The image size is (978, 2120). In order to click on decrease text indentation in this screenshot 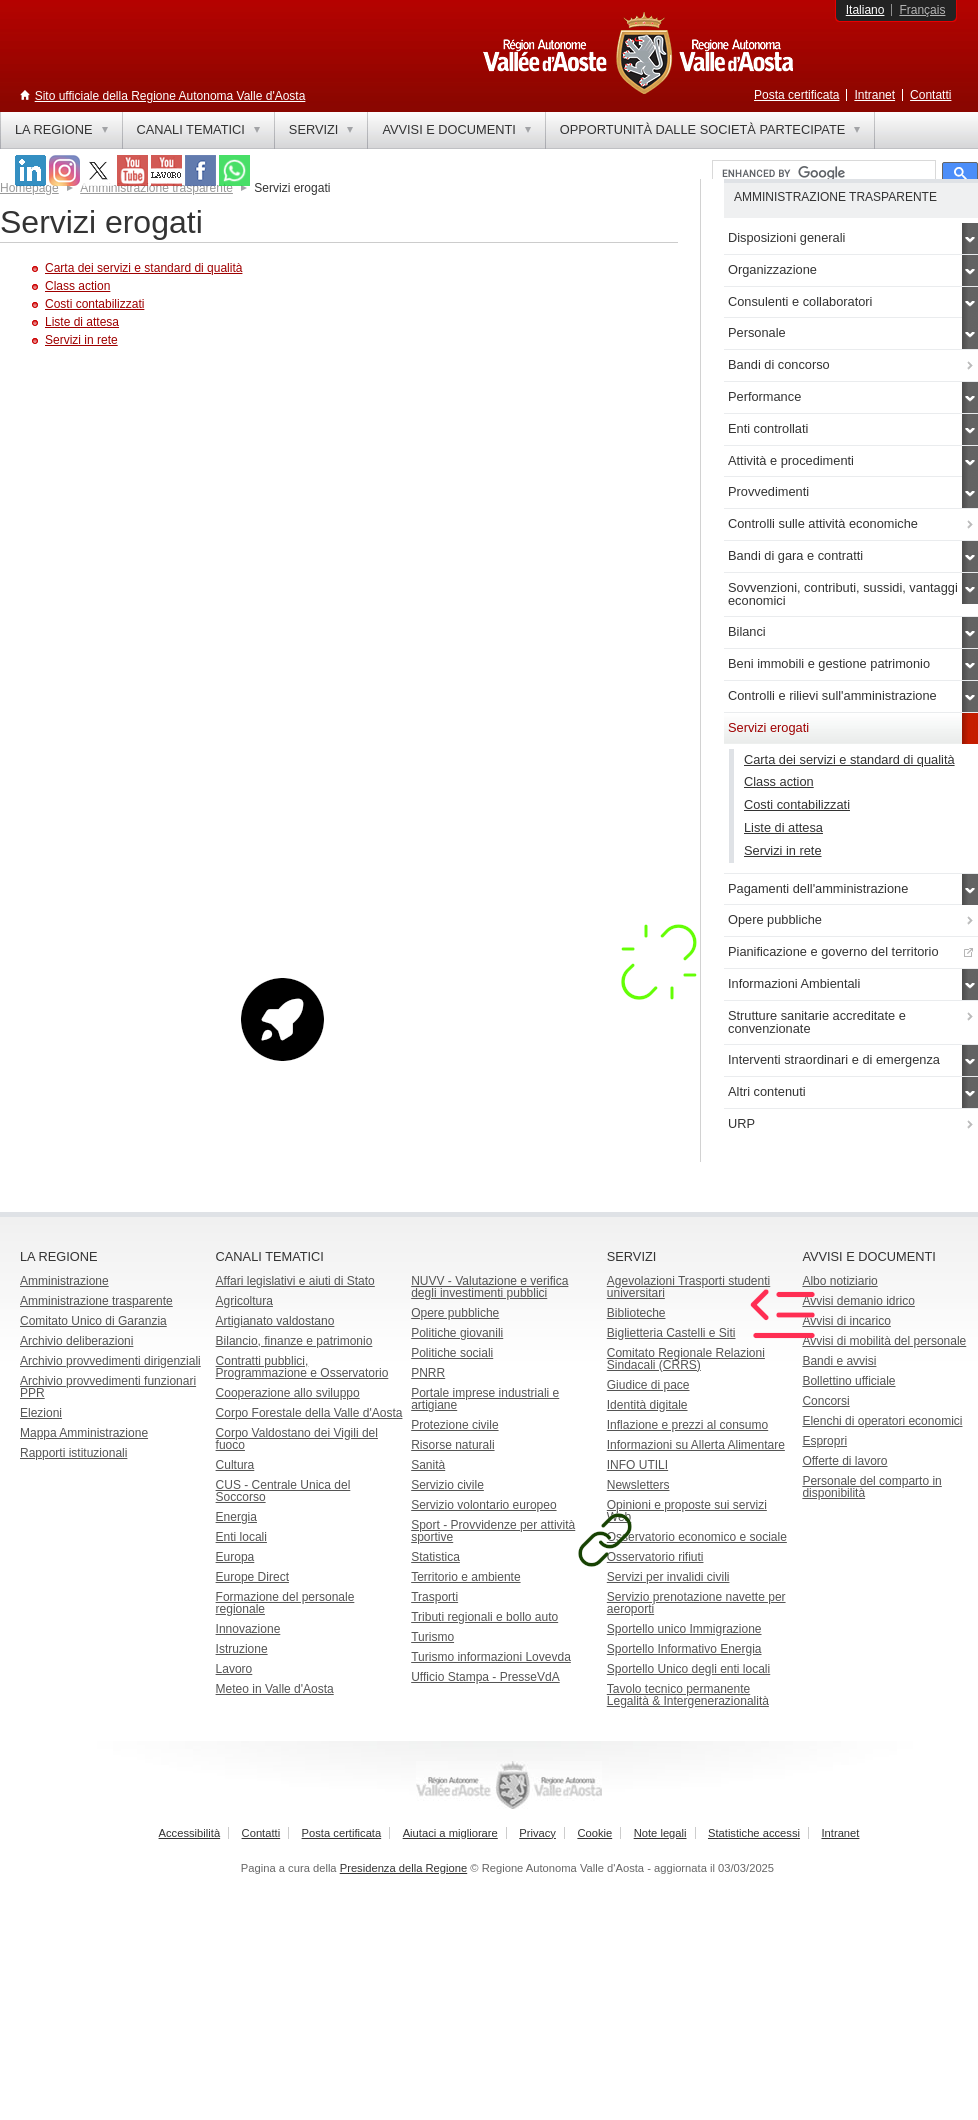, I will do `click(784, 1315)`.